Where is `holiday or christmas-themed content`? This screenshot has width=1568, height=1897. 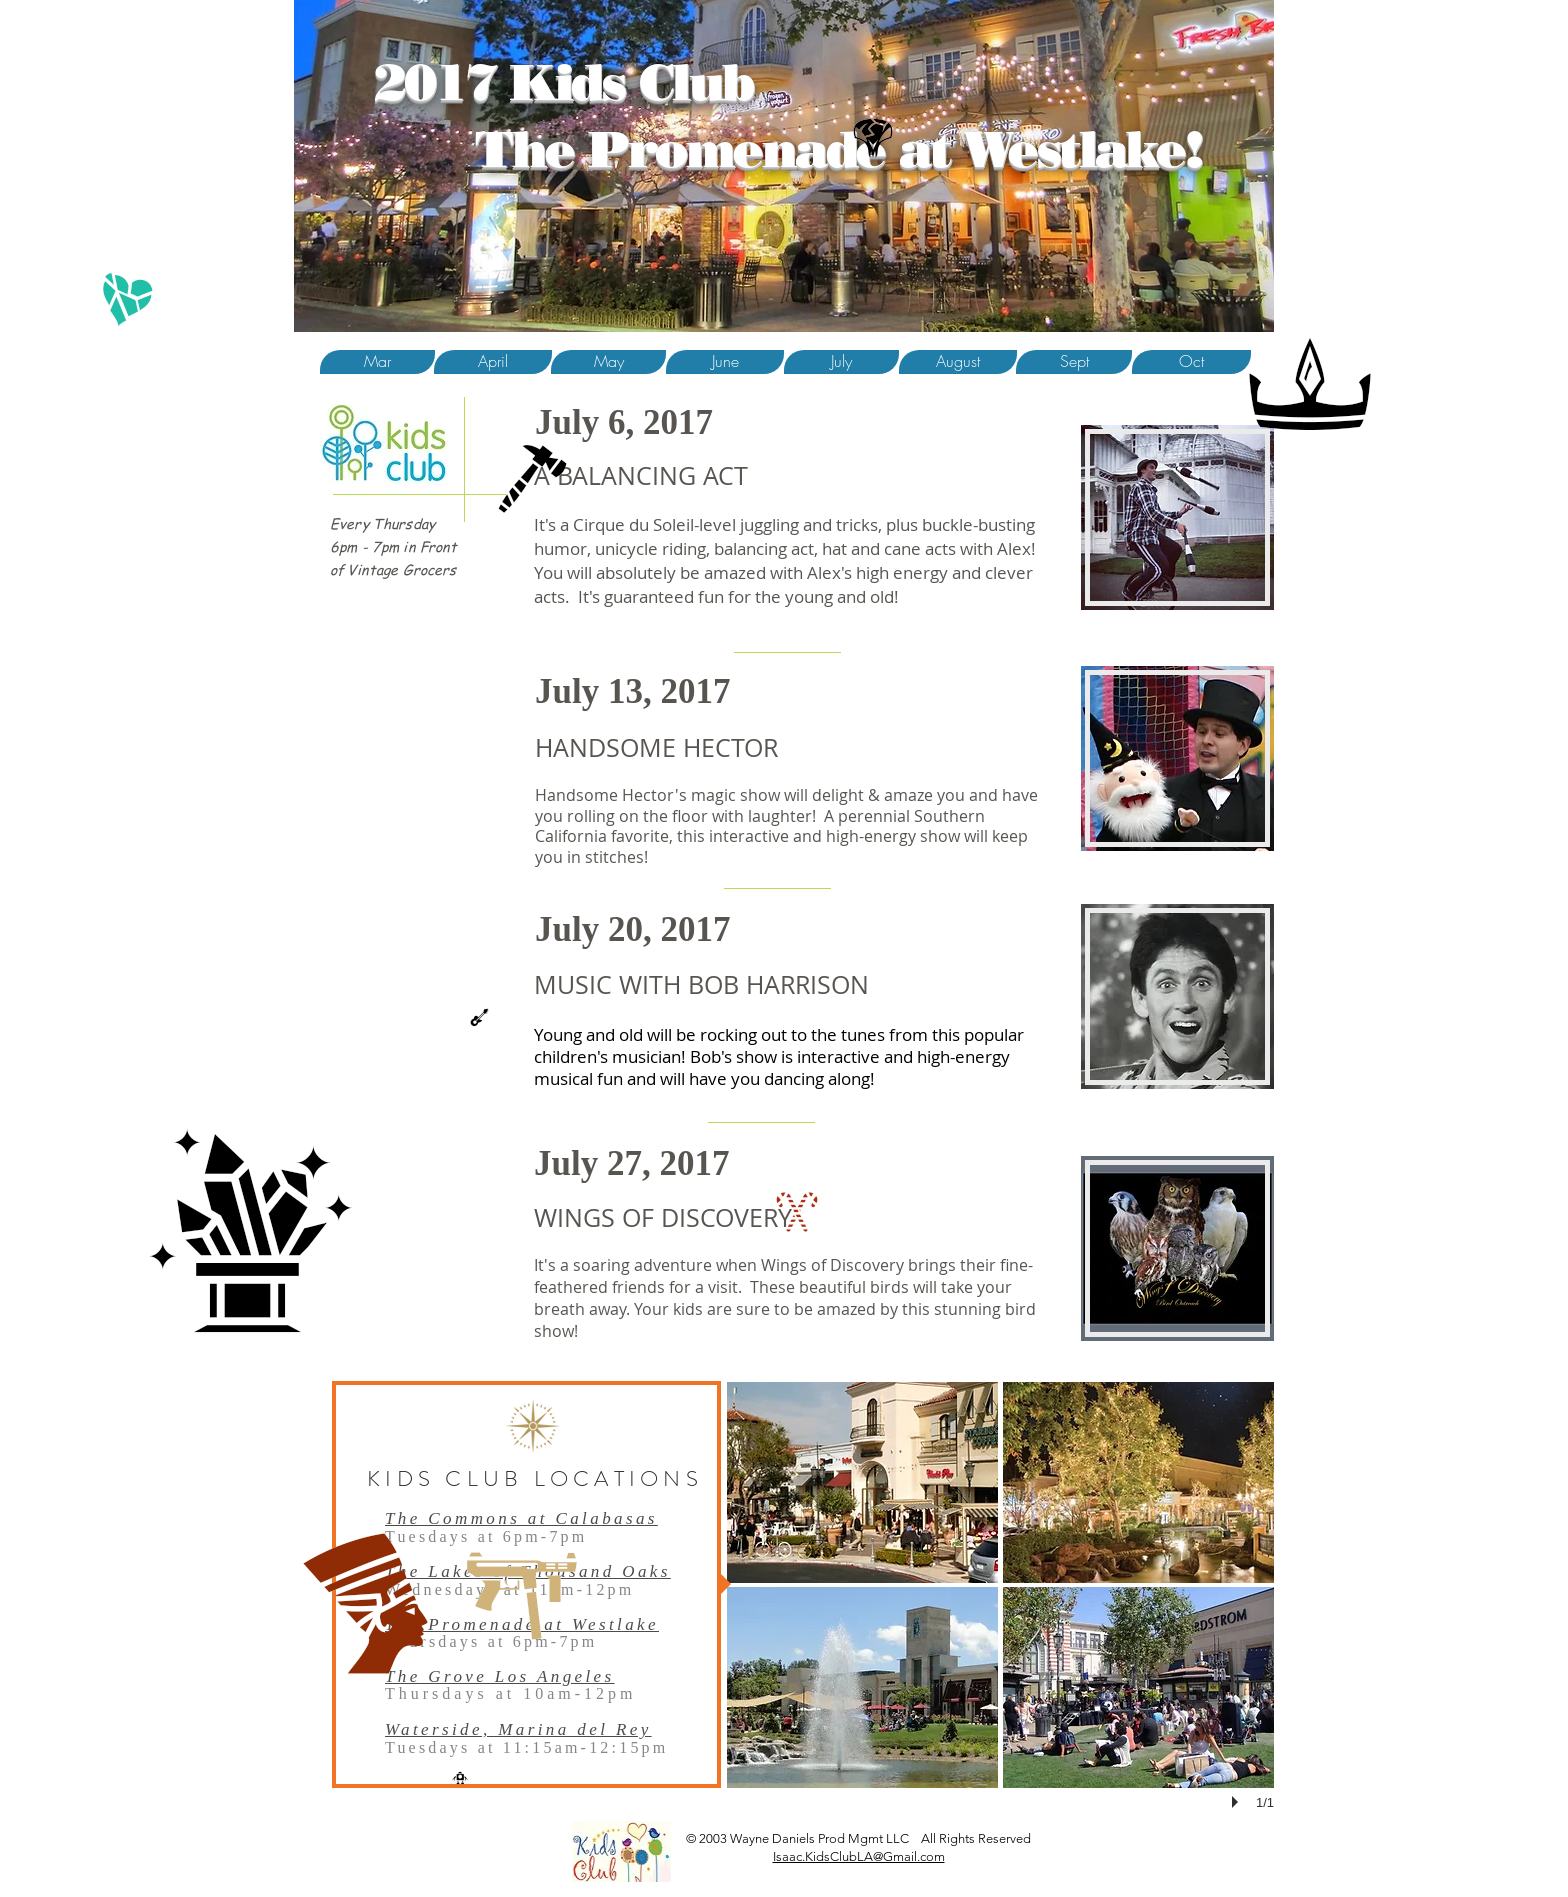 holiday or christmas-themed content is located at coordinates (797, 1212).